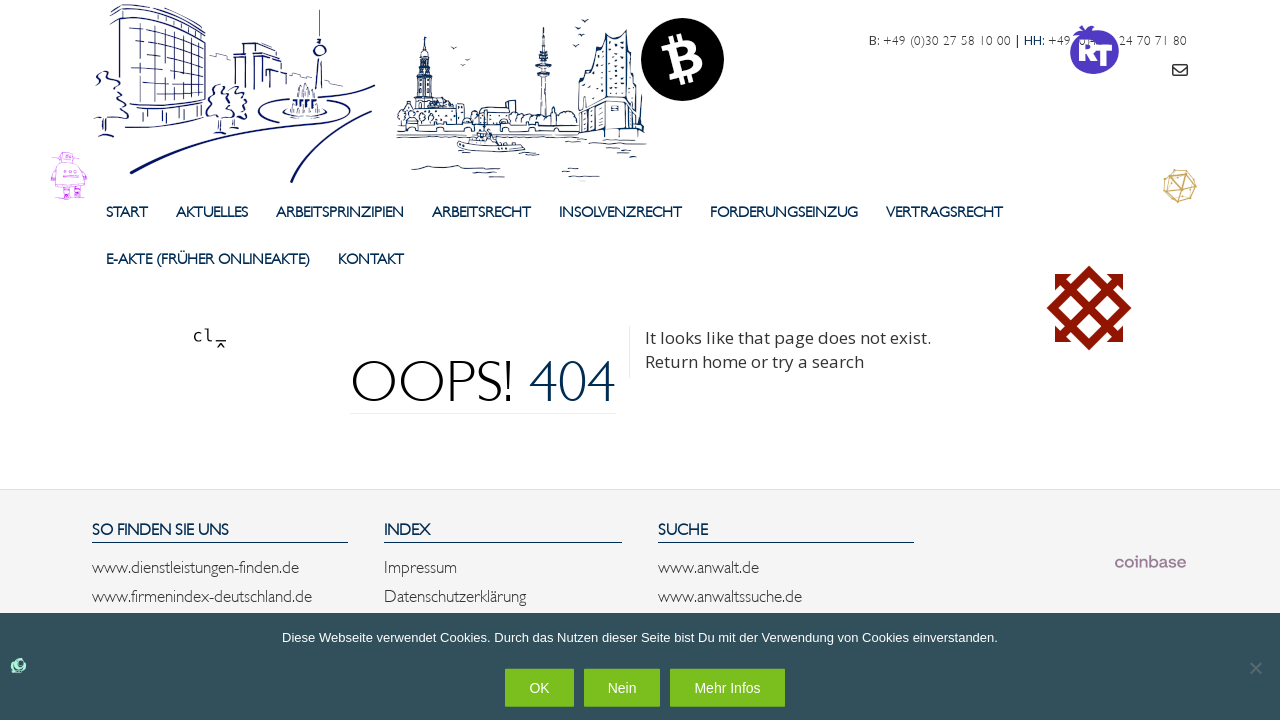 Image resolution: width=1280 pixels, height=720 pixels. Describe the element at coordinates (682, 59) in the screenshot. I see `bitcoin cash cryptocurrency logo` at that location.